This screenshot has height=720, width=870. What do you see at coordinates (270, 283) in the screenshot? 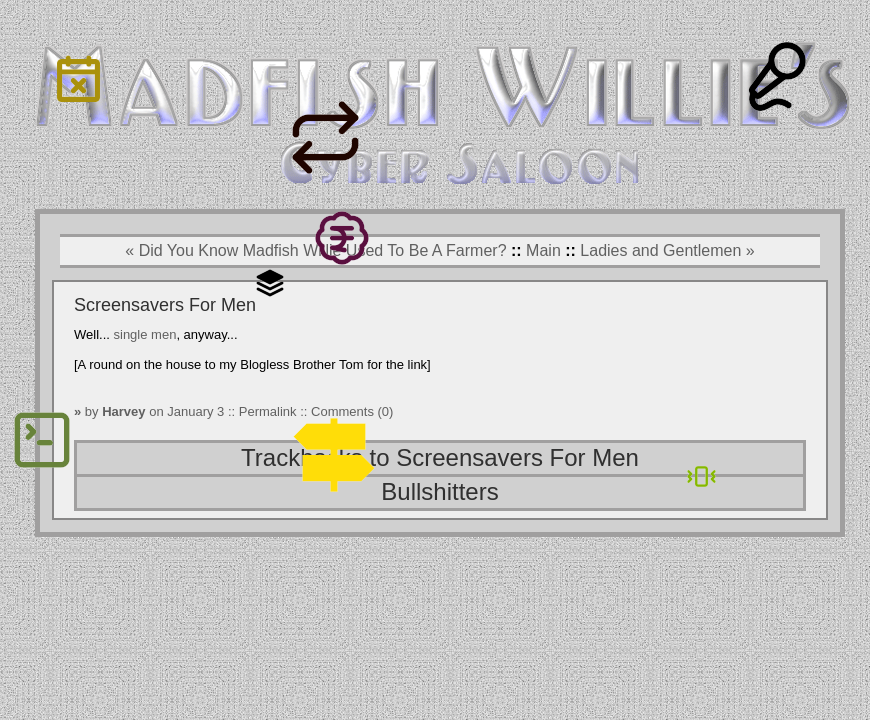
I see `view stacked layers or content` at bounding box center [270, 283].